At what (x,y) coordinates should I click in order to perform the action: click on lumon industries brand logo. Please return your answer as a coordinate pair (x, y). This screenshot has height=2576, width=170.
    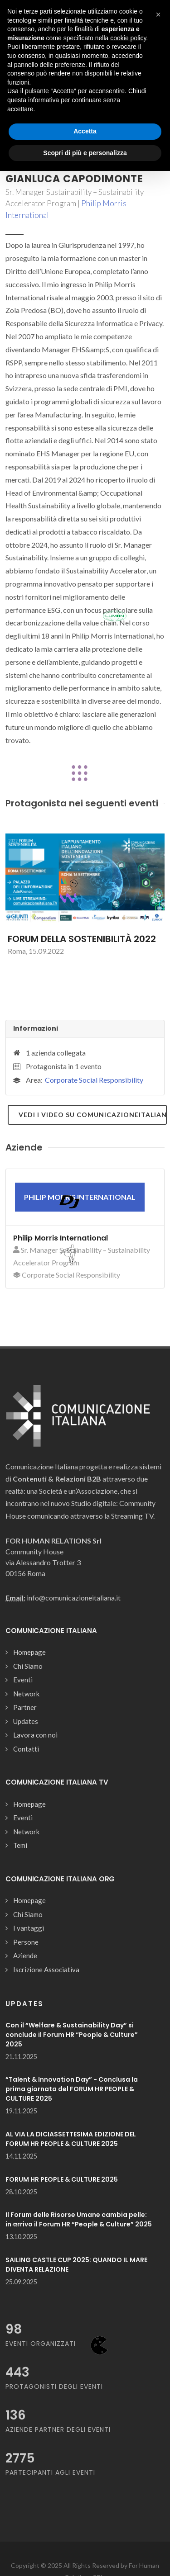
    Looking at the image, I should click on (115, 616).